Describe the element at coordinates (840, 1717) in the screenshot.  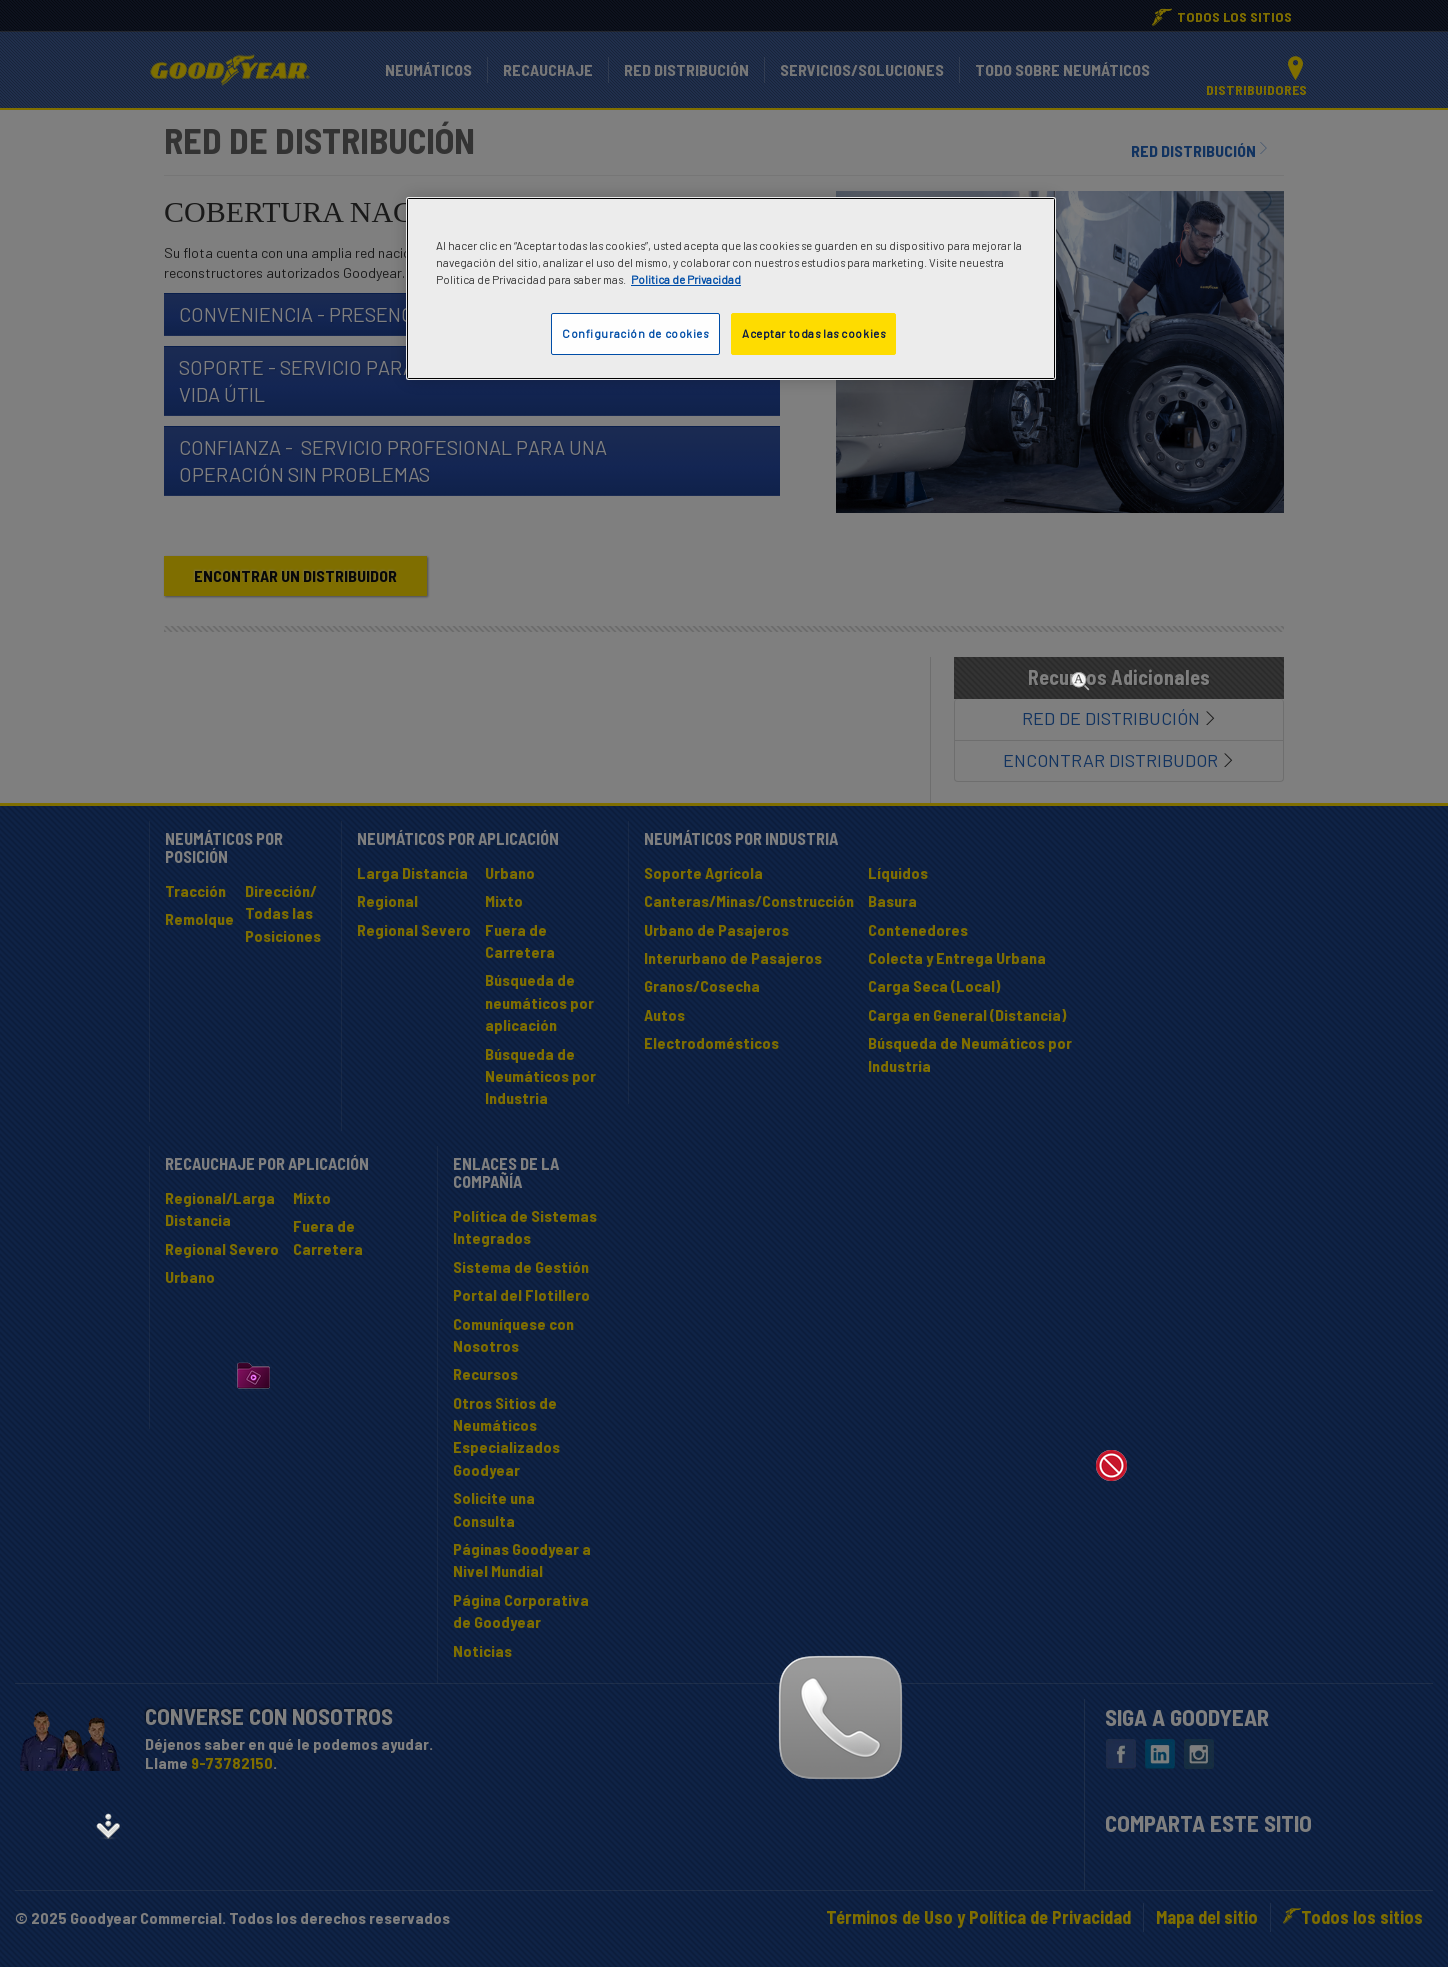
I see `open the phone app to make a call` at that location.